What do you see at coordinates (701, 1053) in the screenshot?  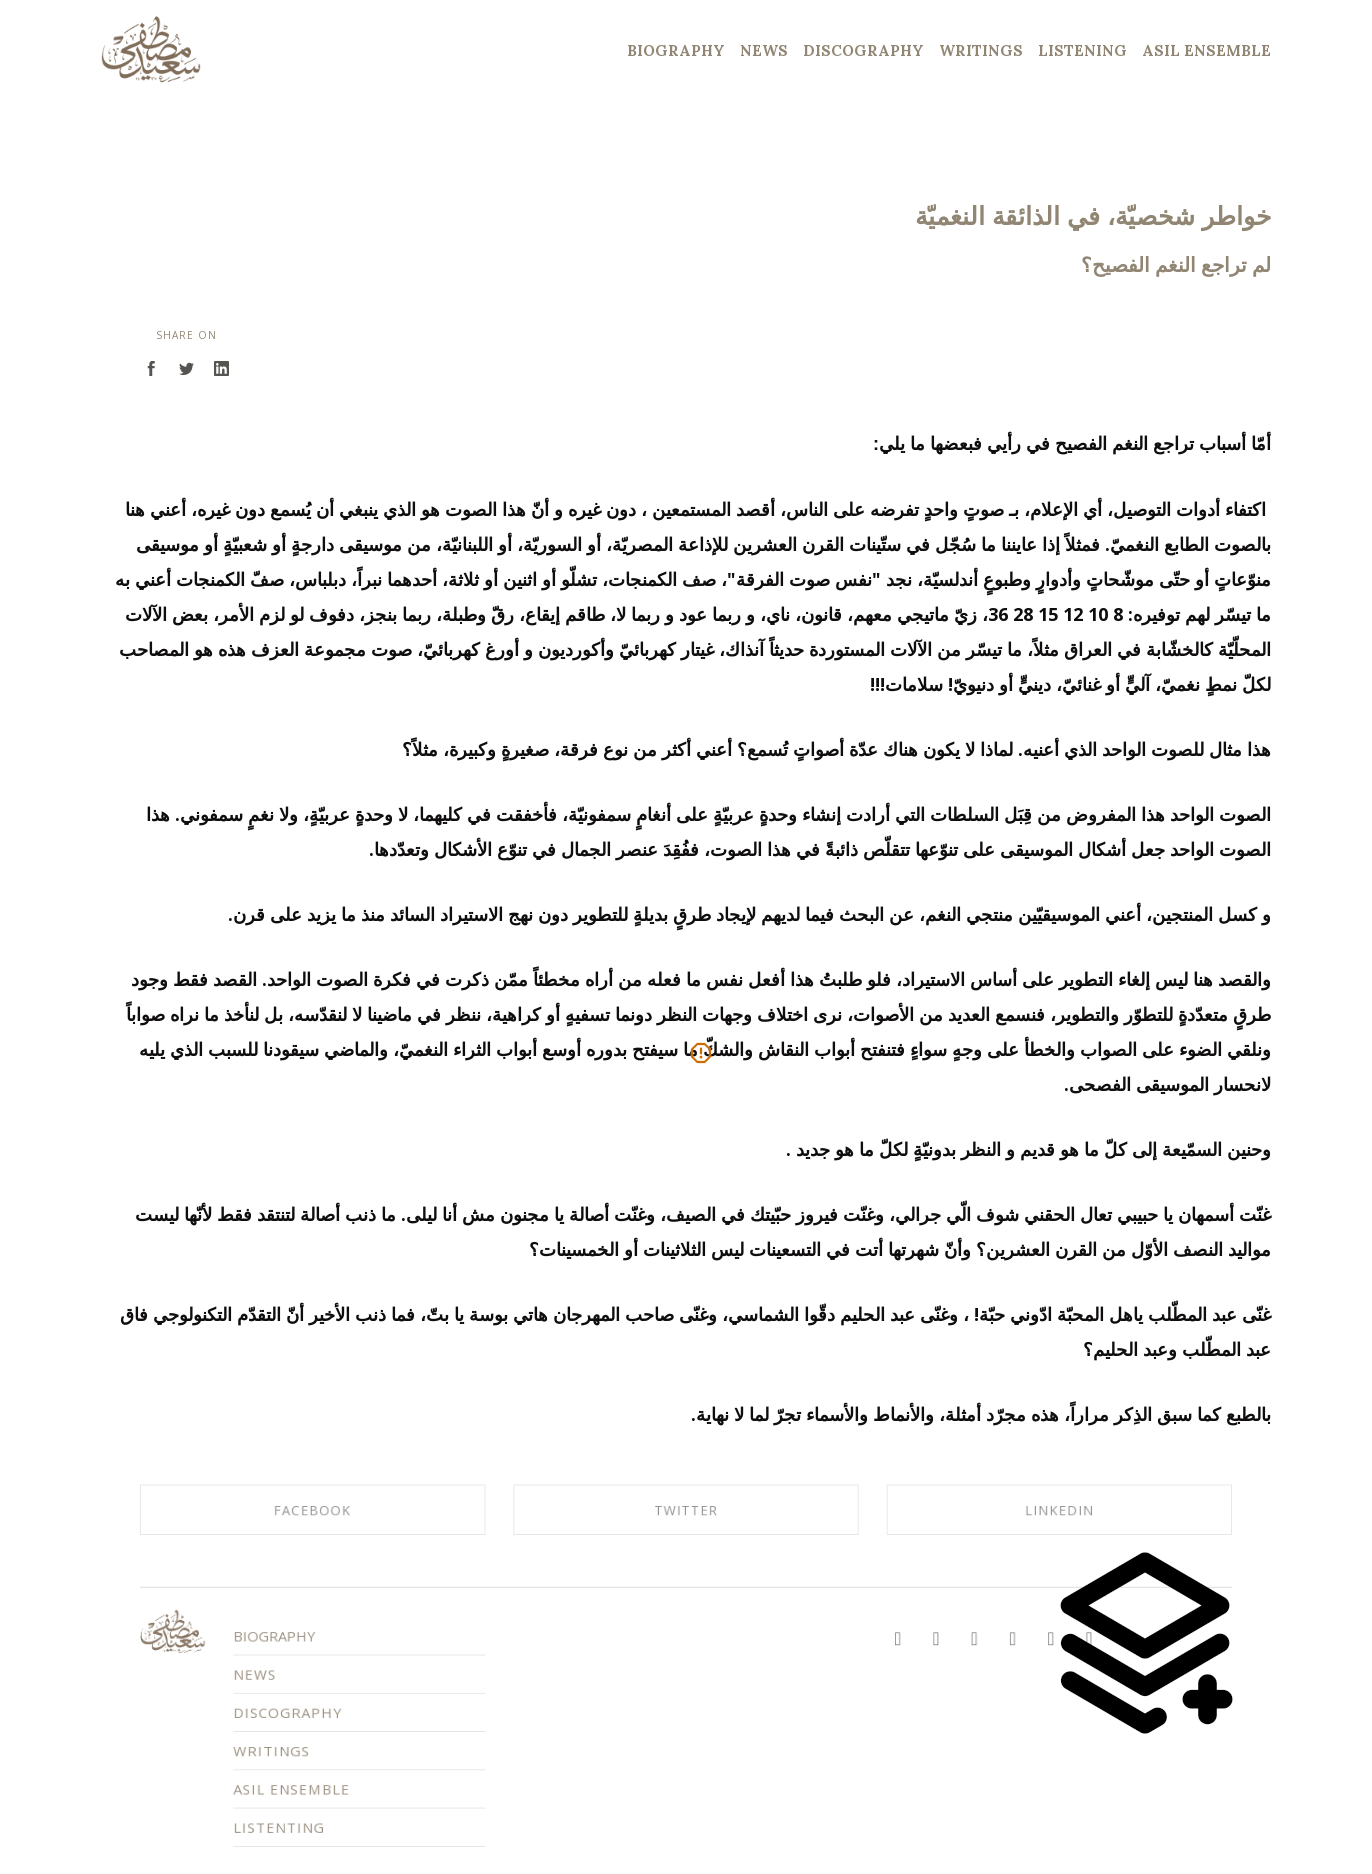 I see `indicates a warning or critical alert` at bounding box center [701, 1053].